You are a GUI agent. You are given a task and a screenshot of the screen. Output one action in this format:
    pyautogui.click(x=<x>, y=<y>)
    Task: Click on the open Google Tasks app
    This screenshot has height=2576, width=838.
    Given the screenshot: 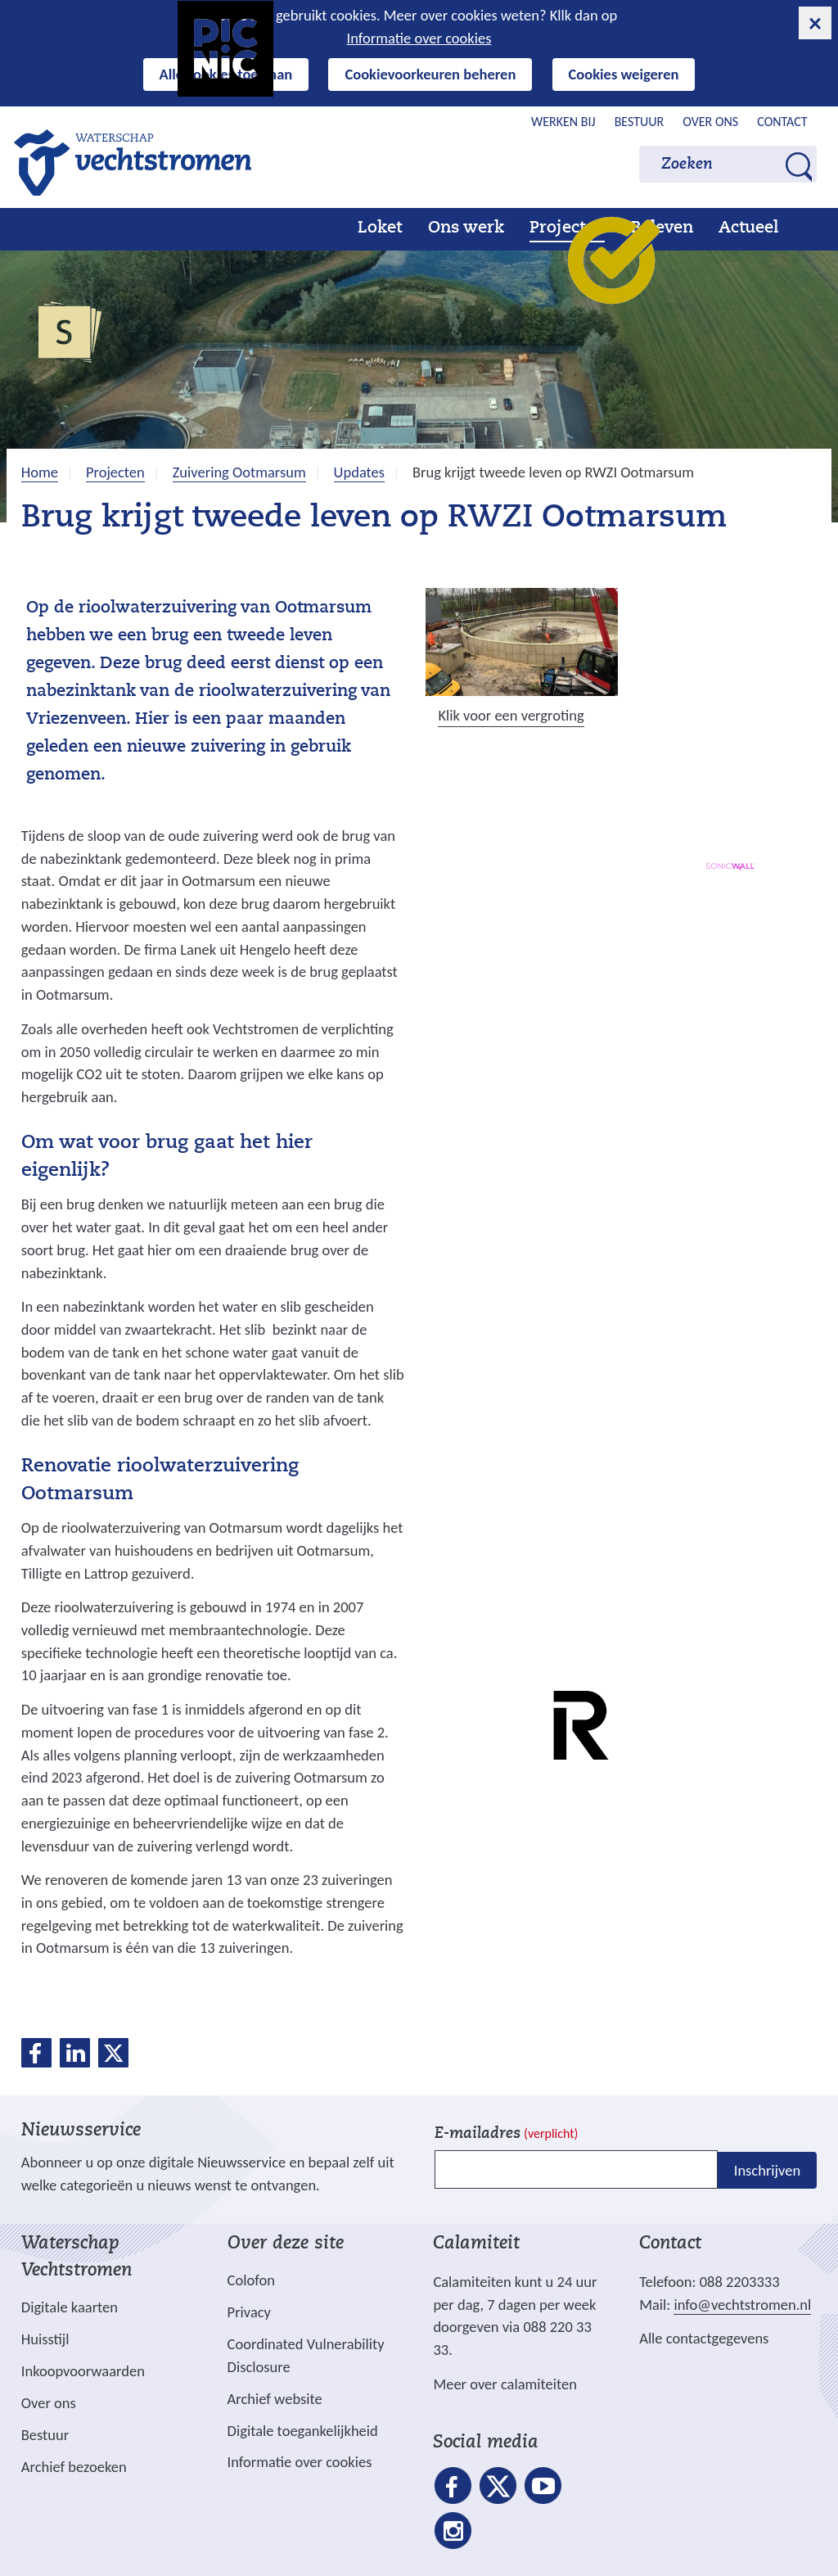 What is the action you would take?
    pyautogui.click(x=614, y=260)
    